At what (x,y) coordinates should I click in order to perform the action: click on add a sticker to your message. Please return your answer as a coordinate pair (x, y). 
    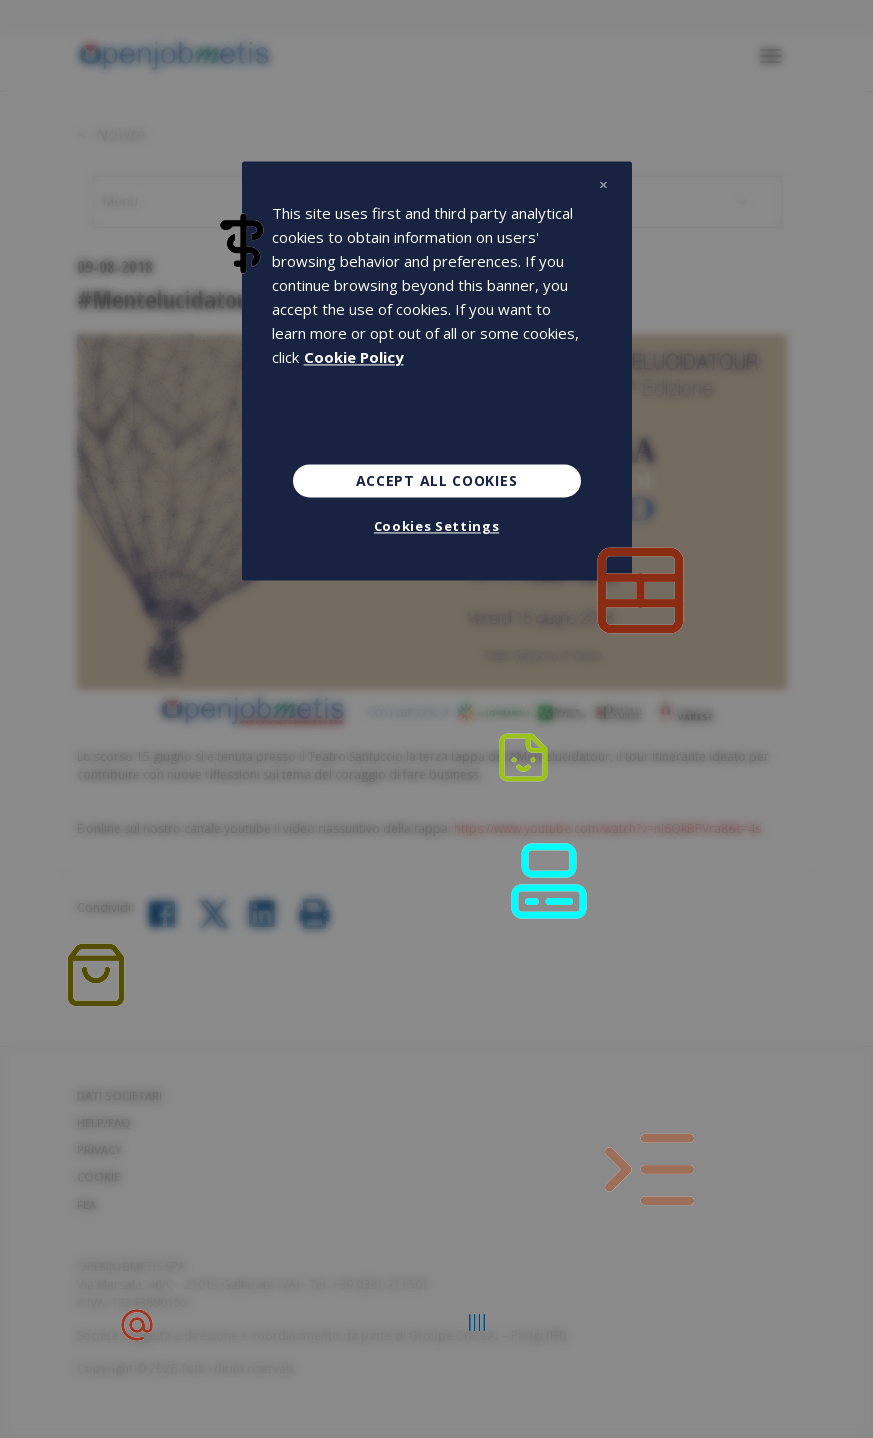
    Looking at the image, I should click on (523, 757).